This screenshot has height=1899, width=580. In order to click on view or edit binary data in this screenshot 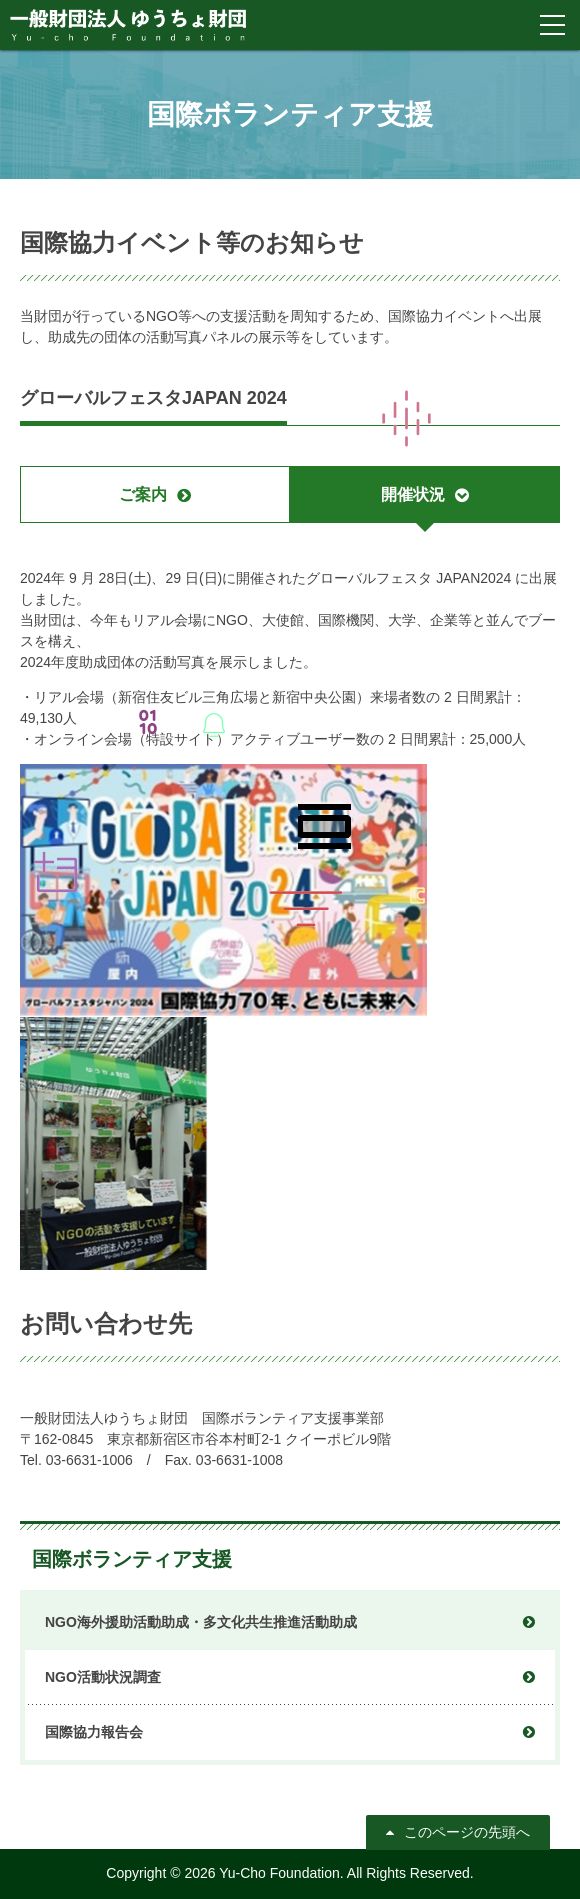, I will do `click(148, 722)`.